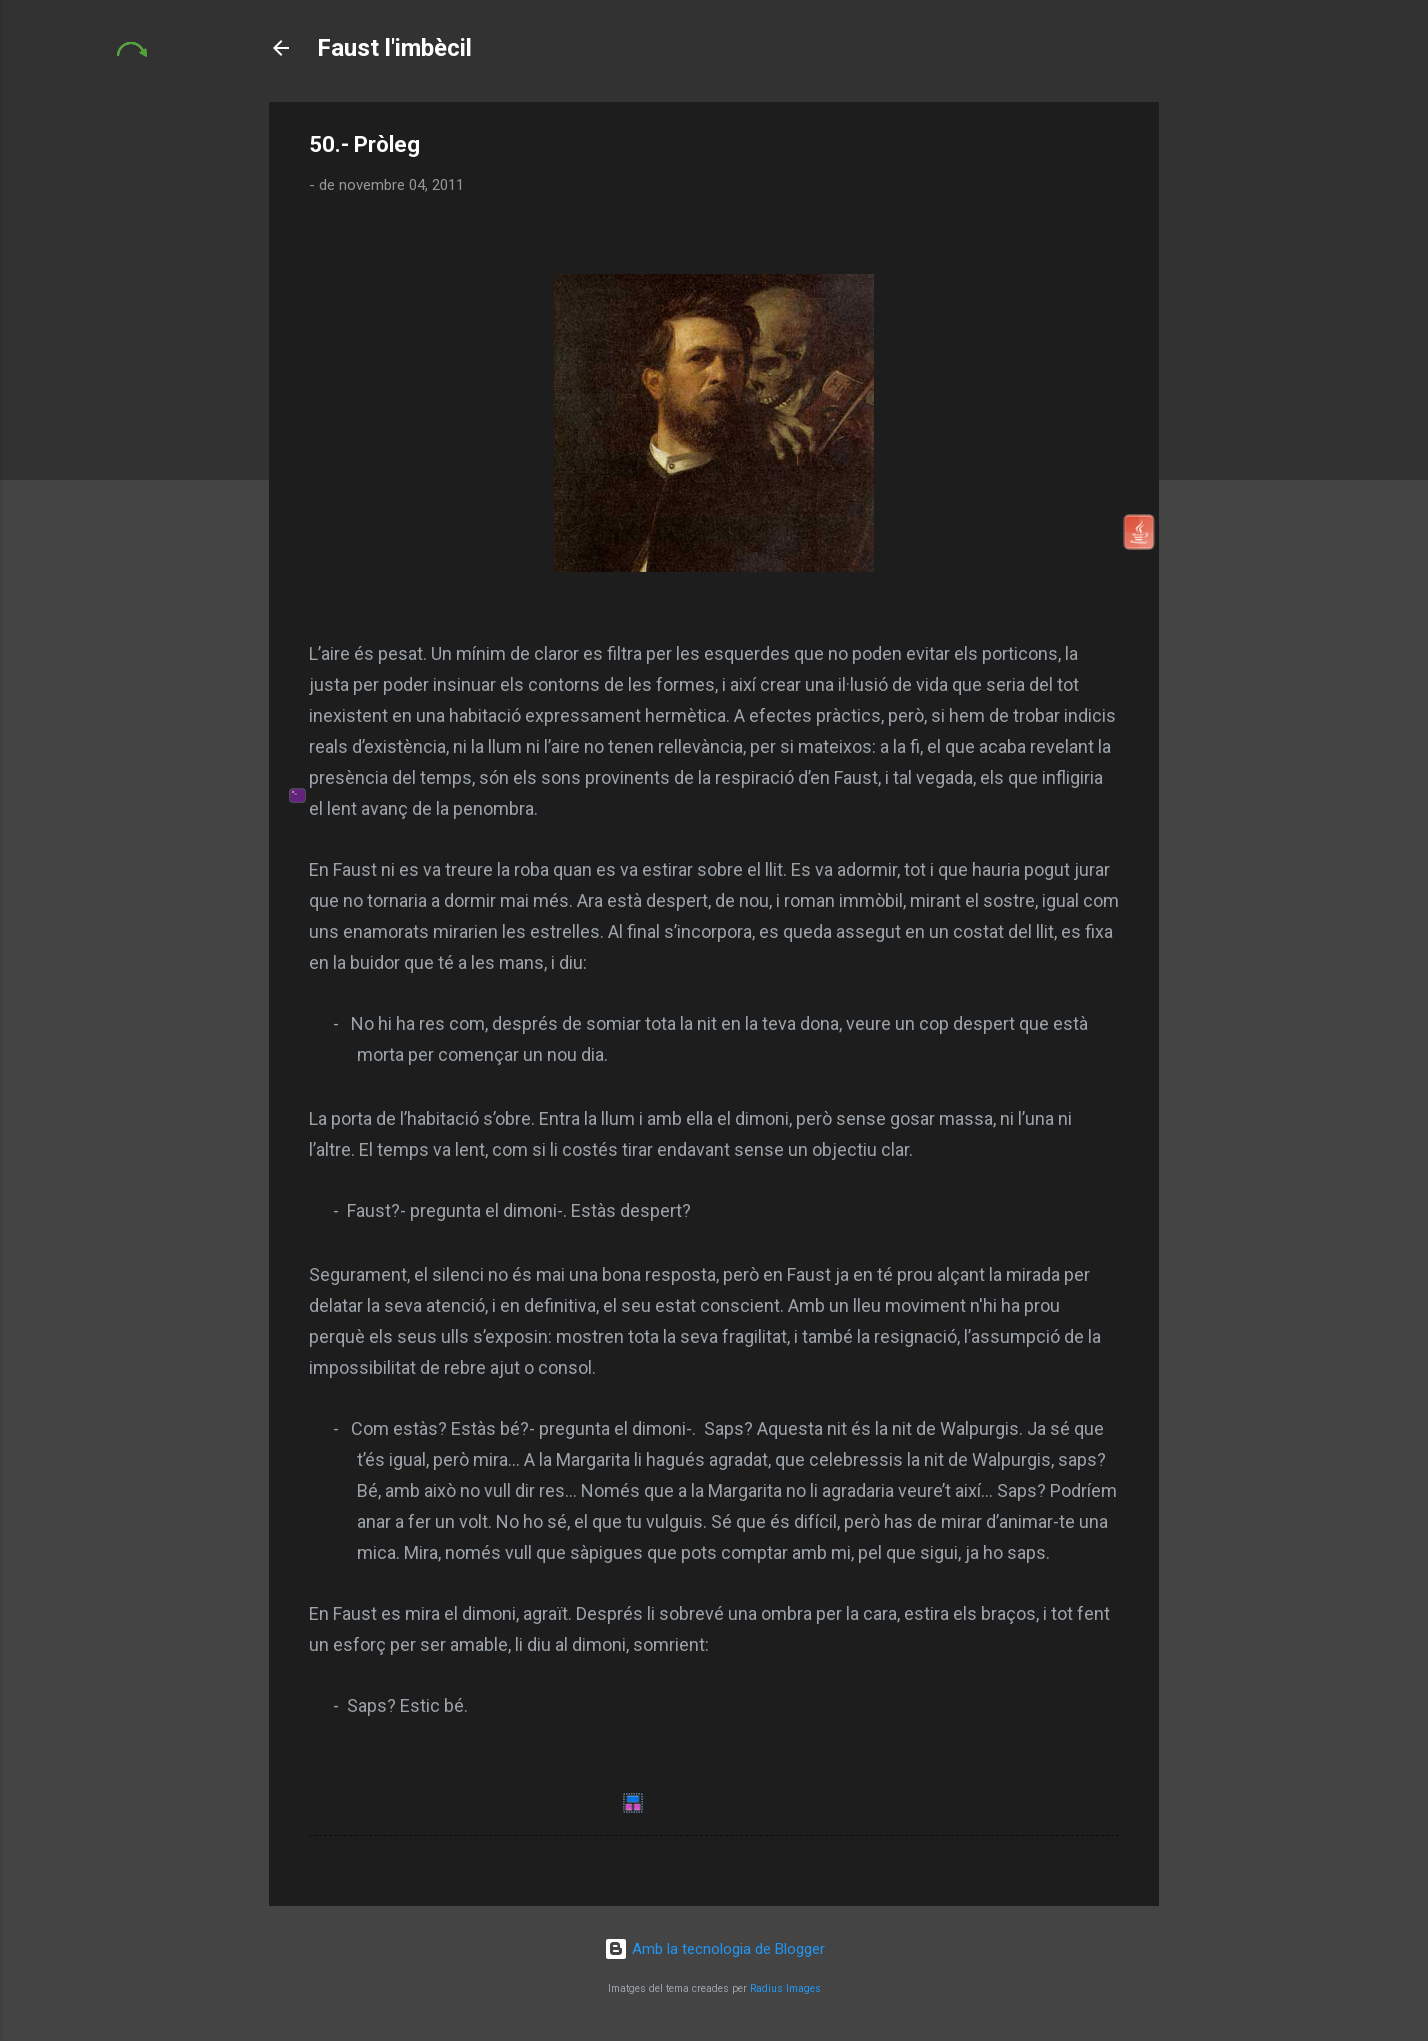  Describe the element at coordinates (1139, 532) in the screenshot. I see `indicates a java source code file` at that location.